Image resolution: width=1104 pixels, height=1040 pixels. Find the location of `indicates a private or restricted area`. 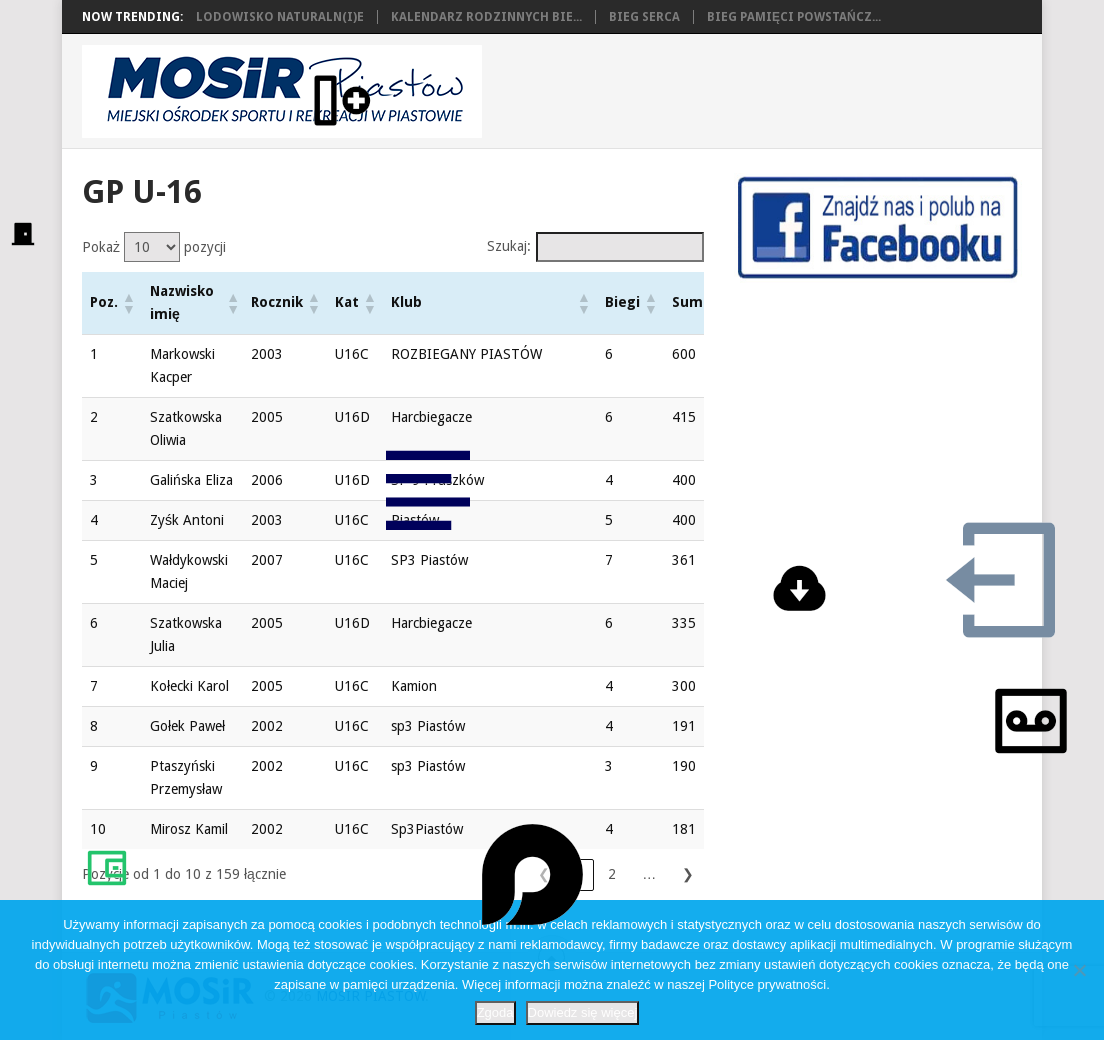

indicates a private or restricted area is located at coordinates (23, 234).